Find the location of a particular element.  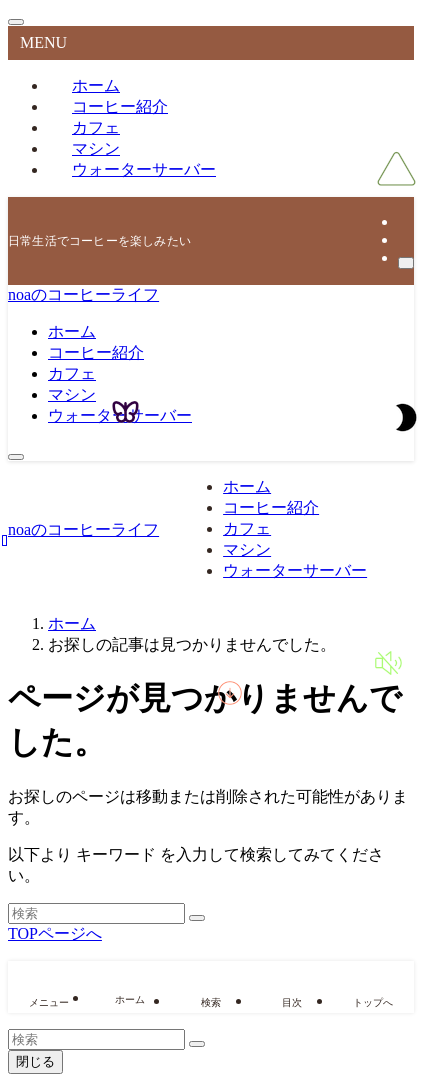

indicates a transformation or metamorphosis feature is located at coordinates (125, 411).